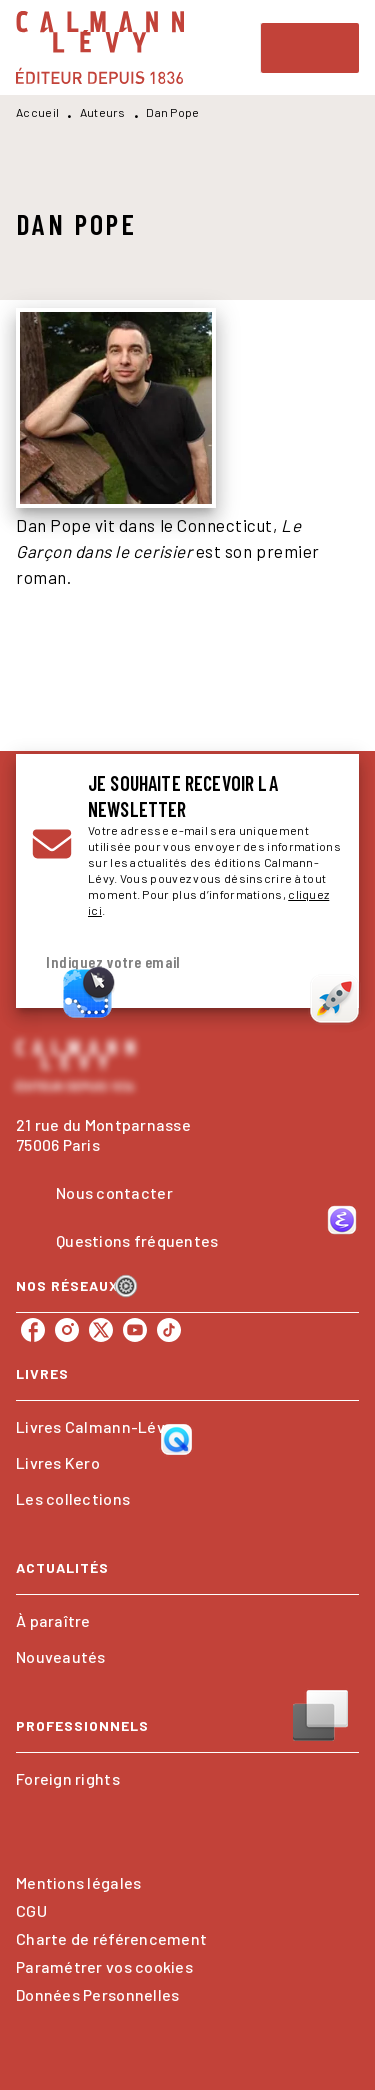  I want to click on open SMPlayer media player, so click(176, 1439).